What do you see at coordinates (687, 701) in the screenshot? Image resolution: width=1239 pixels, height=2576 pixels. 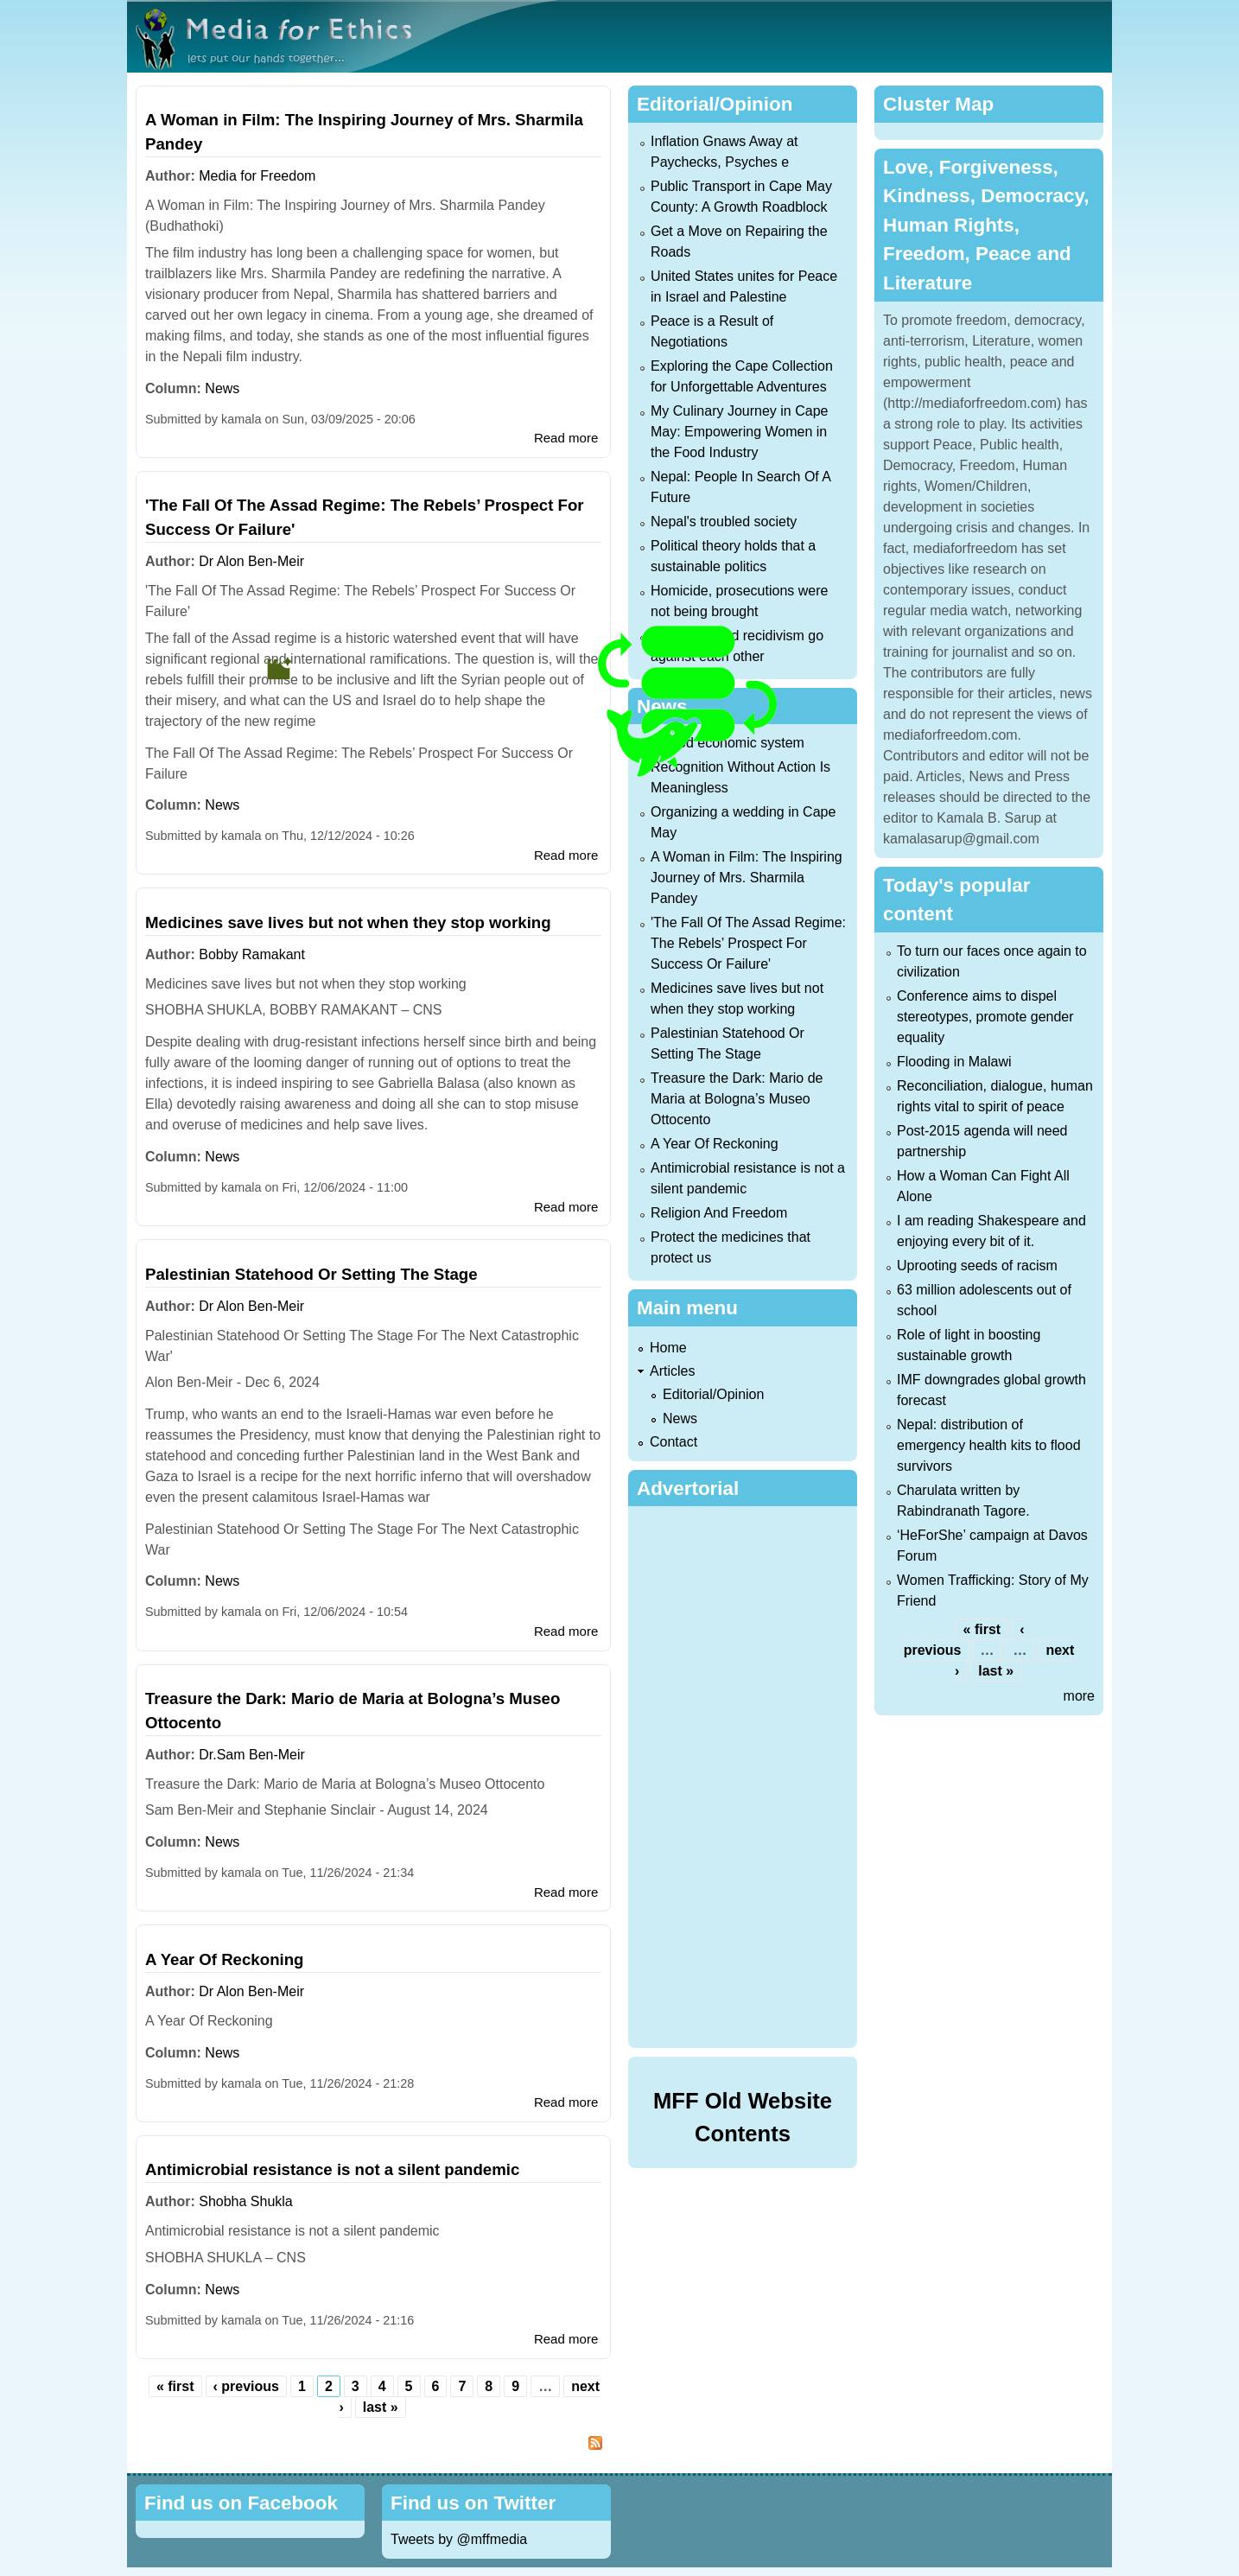 I see `apache dolphinscheduler logo` at bounding box center [687, 701].